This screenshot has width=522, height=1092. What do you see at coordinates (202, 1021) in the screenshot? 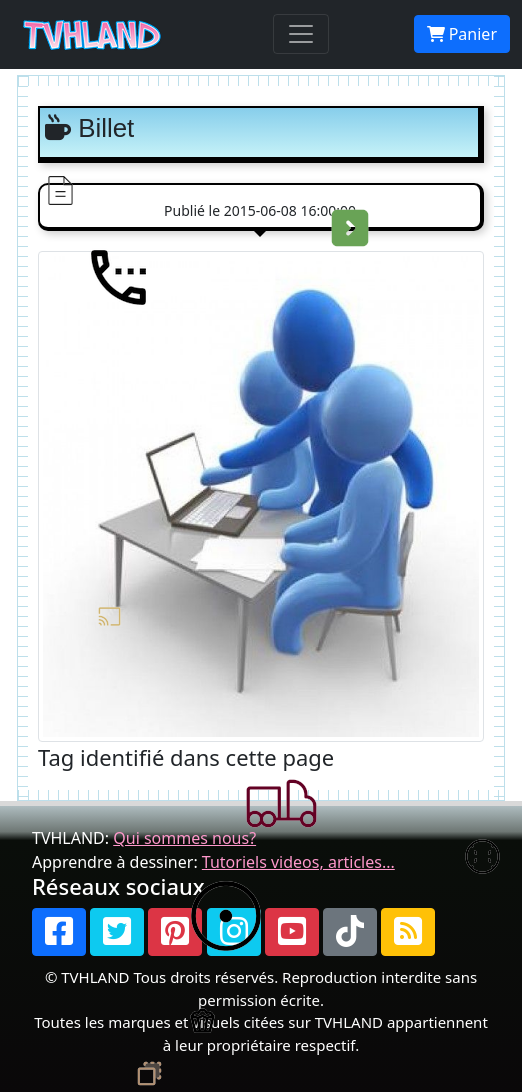
I see `access movies or entertainment section` at bounding box center [202, 1021].